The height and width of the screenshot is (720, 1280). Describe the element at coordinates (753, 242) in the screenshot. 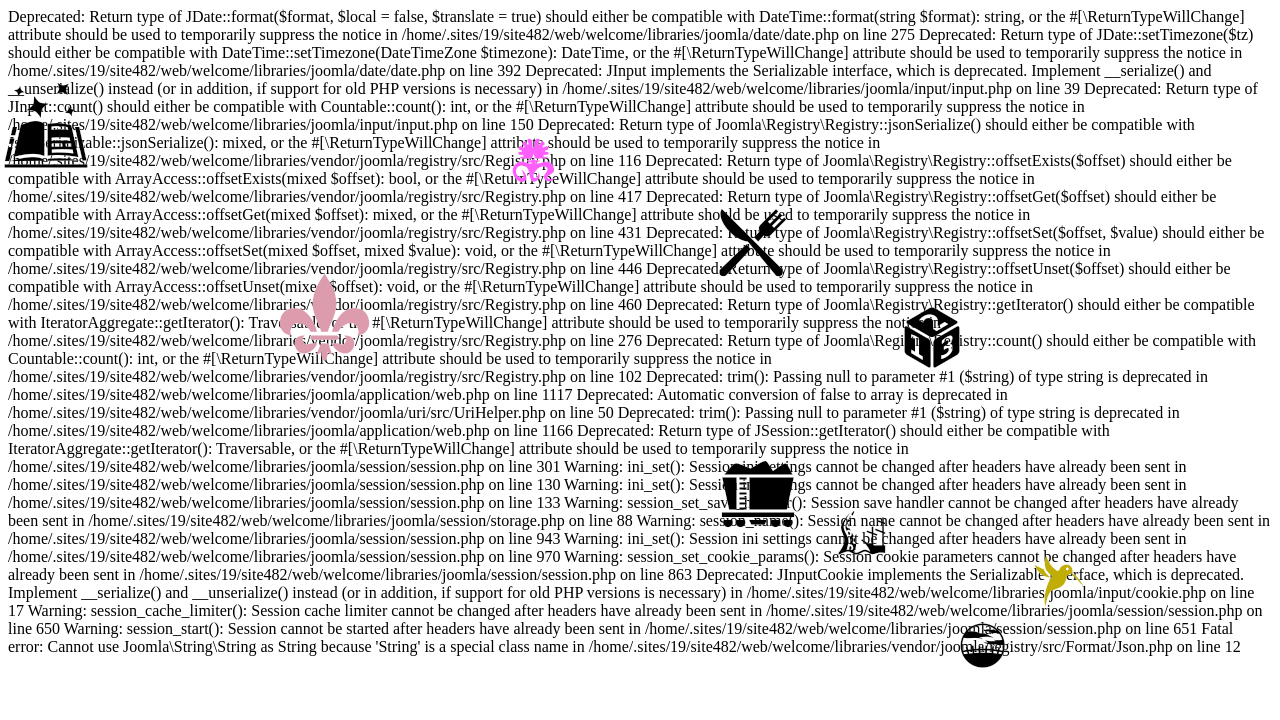

I see `find nearby restaurants or dining options` at that location.